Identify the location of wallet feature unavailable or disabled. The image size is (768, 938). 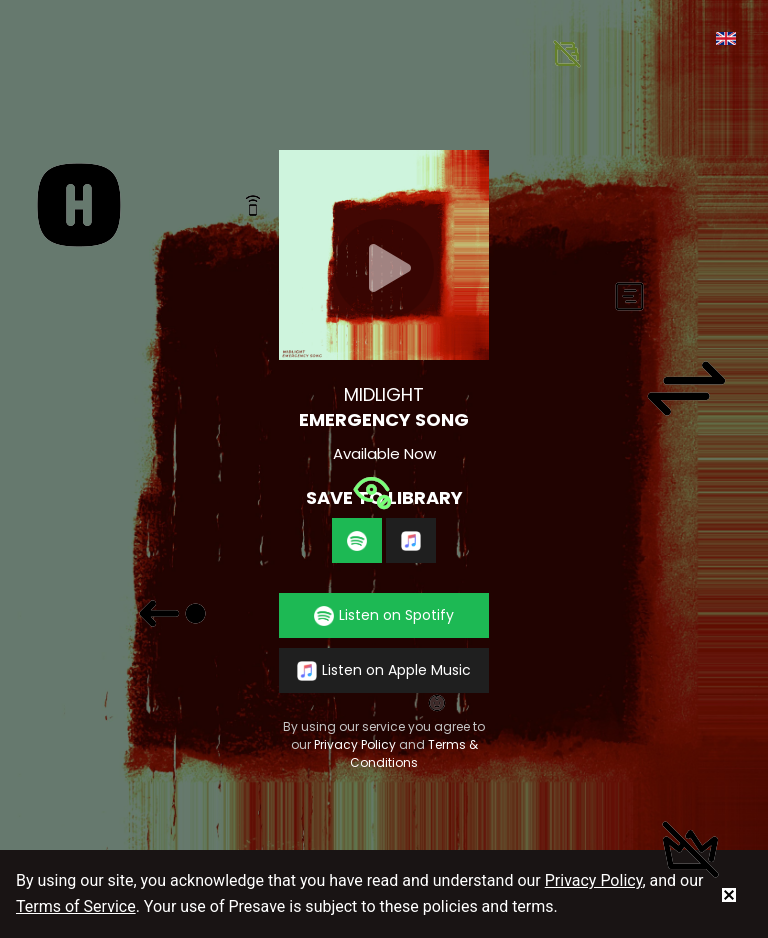
(567, 54).